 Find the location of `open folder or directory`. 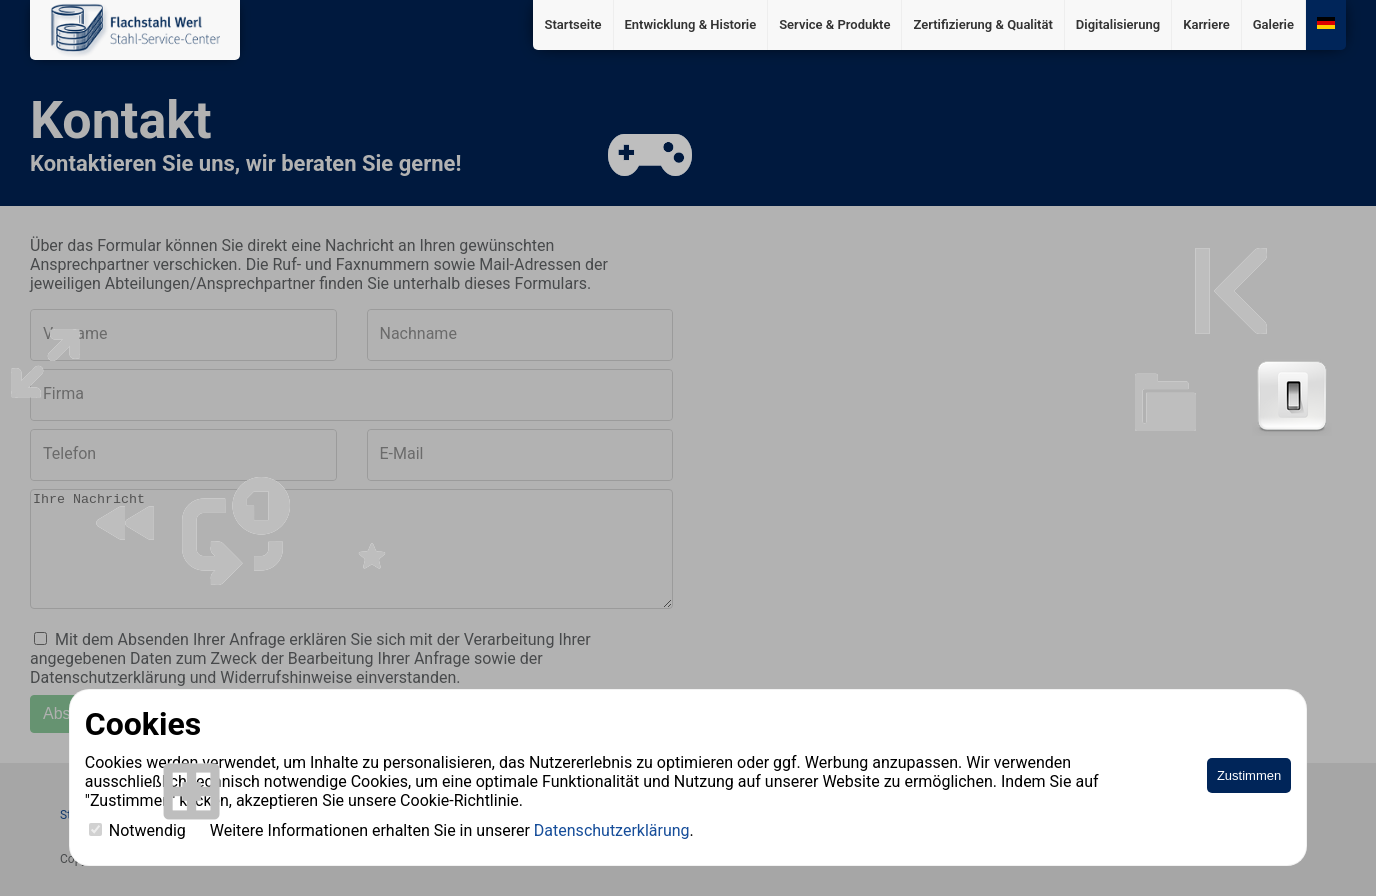

open folder or directory is located at coordinates (1165, 400).